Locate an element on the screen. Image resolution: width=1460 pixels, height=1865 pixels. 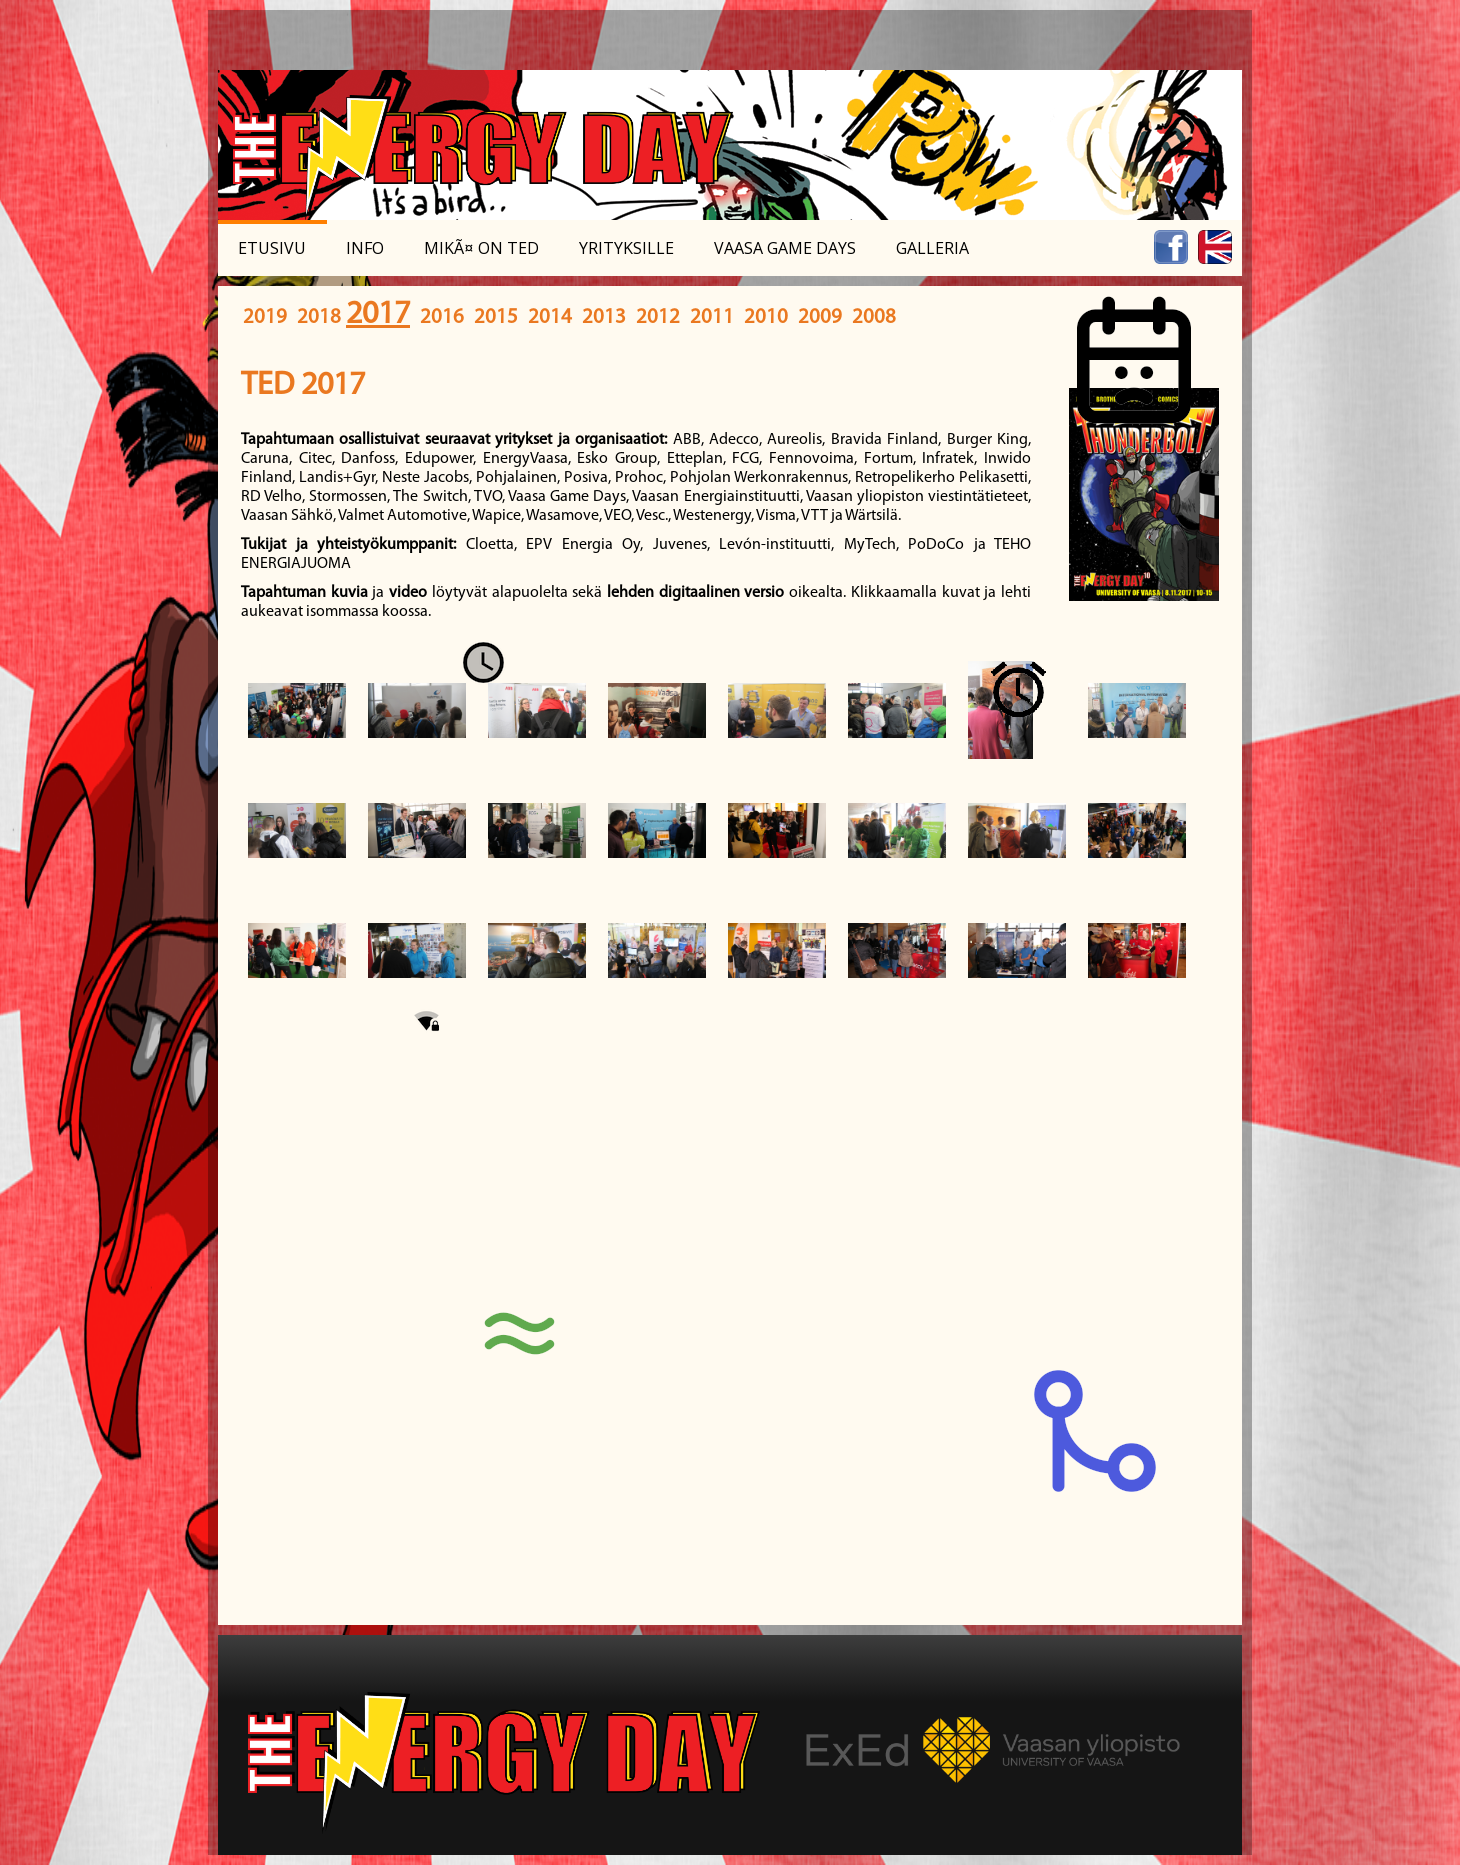
view schedule or upcoming events is located at coordinates (483, 662).